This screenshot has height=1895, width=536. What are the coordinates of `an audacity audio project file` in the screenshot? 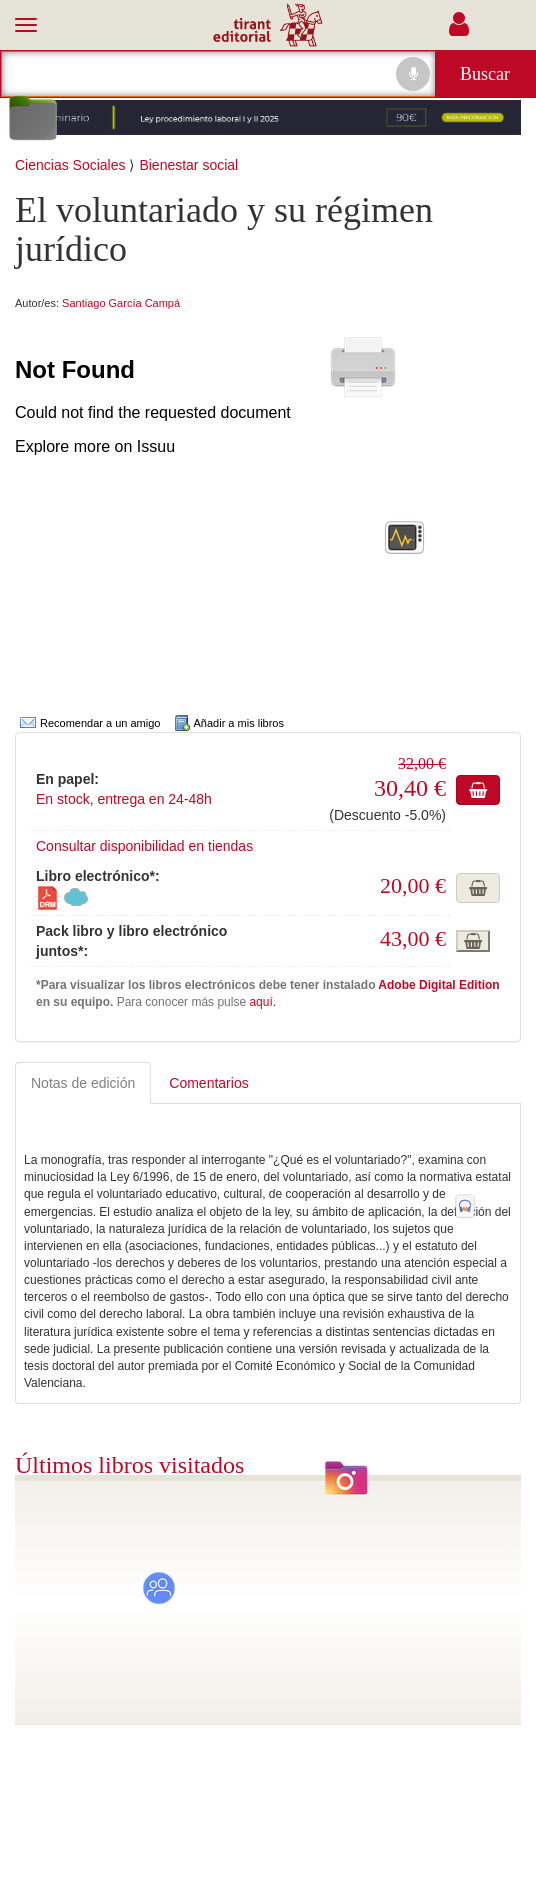 It's located at (465, 1206).